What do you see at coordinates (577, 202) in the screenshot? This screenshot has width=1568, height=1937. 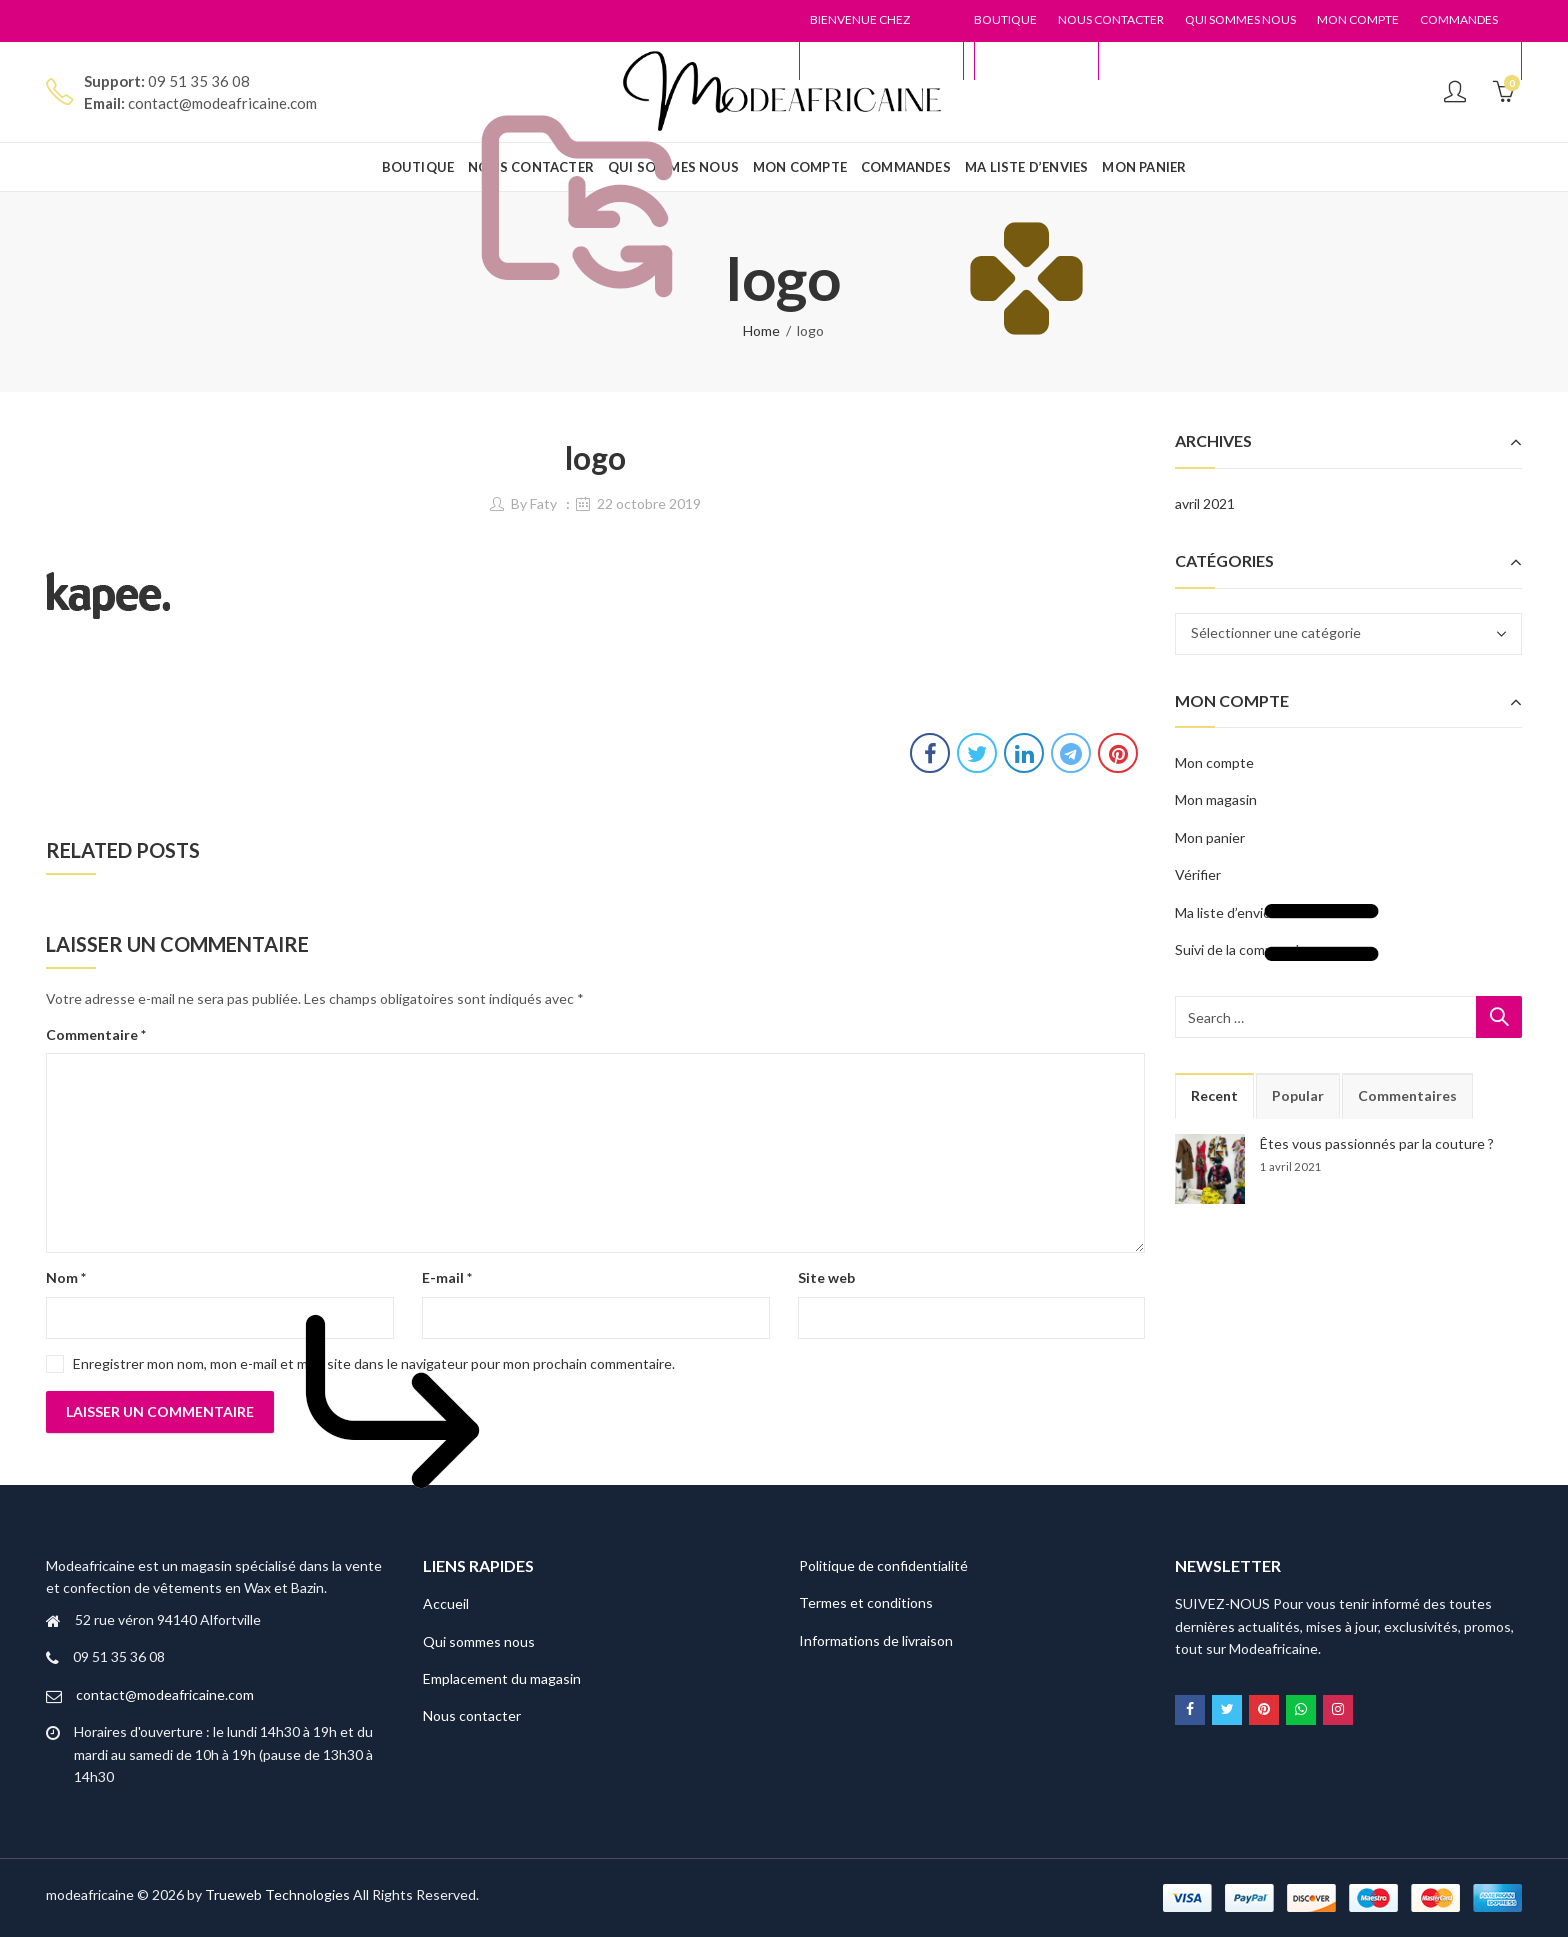 I see `sync folder contents with cloud storage` at bounding box center [577, 202].